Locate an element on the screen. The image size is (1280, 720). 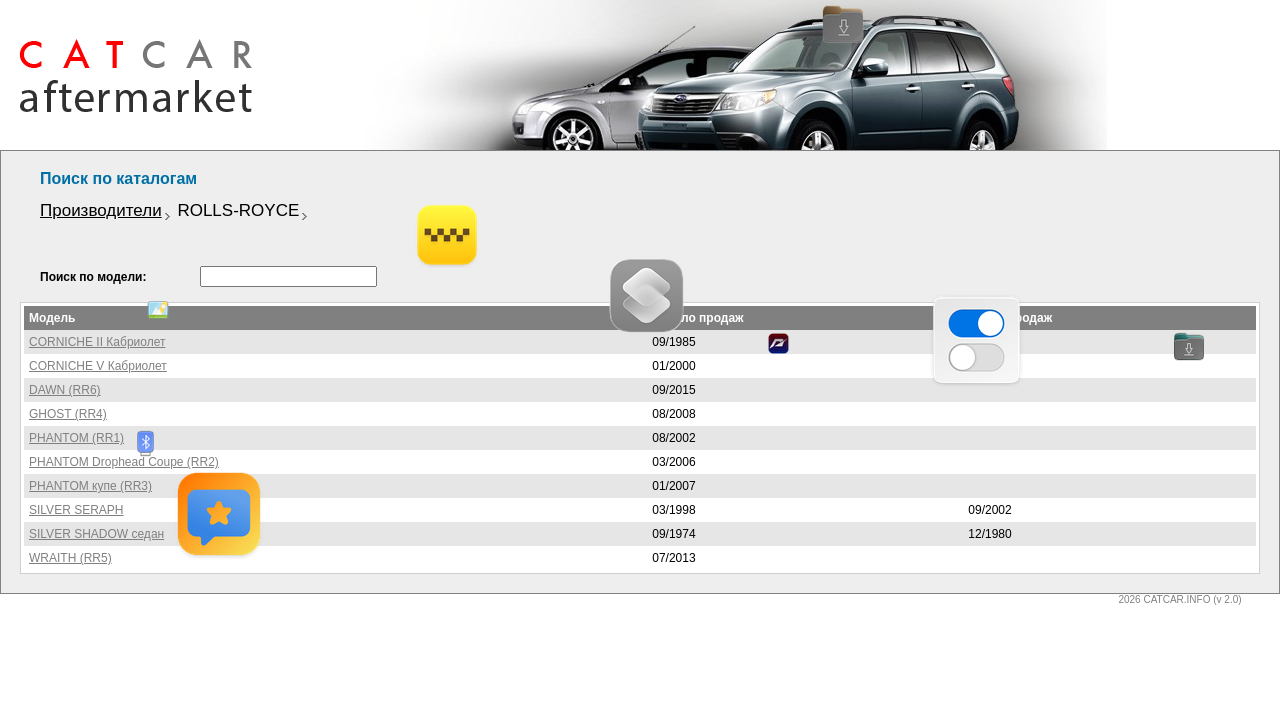
open the shortcuts app is located at coordinates (646, 295).